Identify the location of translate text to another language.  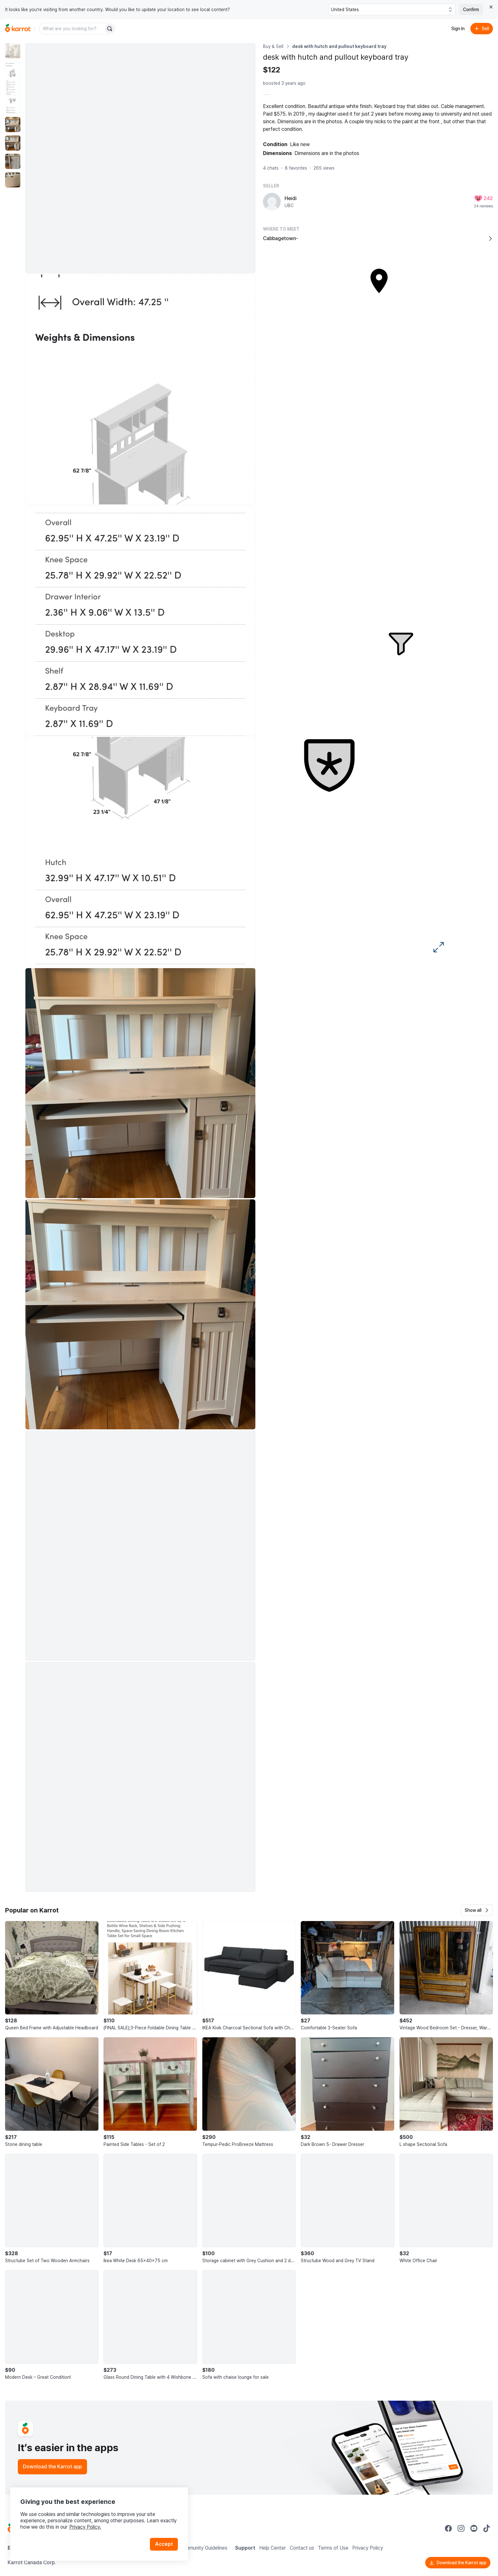
(79, 1198).